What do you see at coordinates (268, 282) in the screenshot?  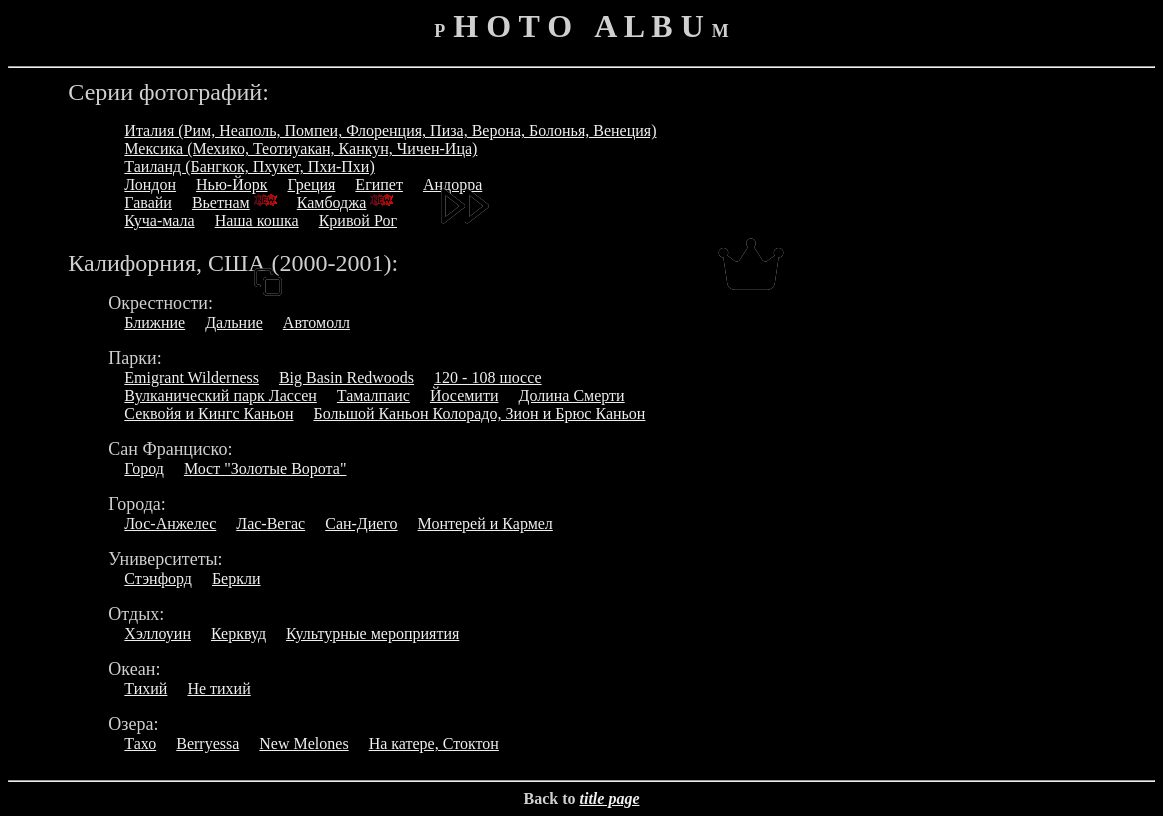 I see `copy to clipboard` at bounding box center [268, 282].